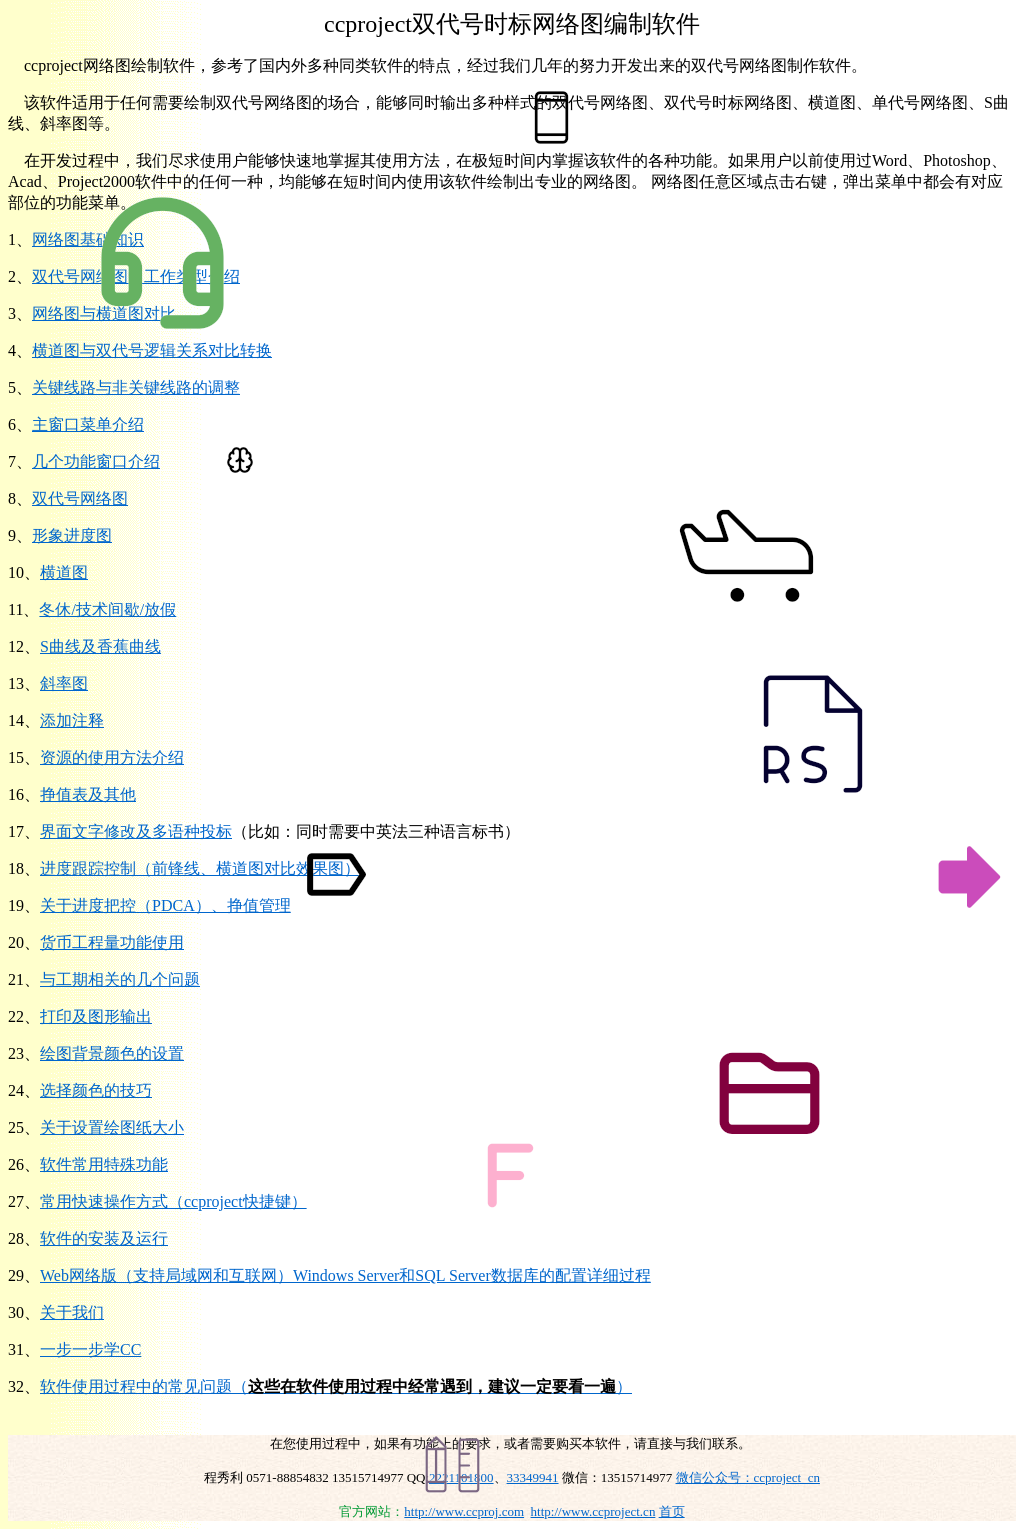 This screenshot has height=1529, width=1024. What do you see at coordinates (334, 874) in the screenshot?
I see `add a tag or label to an item` at bounding box center [334, 874].